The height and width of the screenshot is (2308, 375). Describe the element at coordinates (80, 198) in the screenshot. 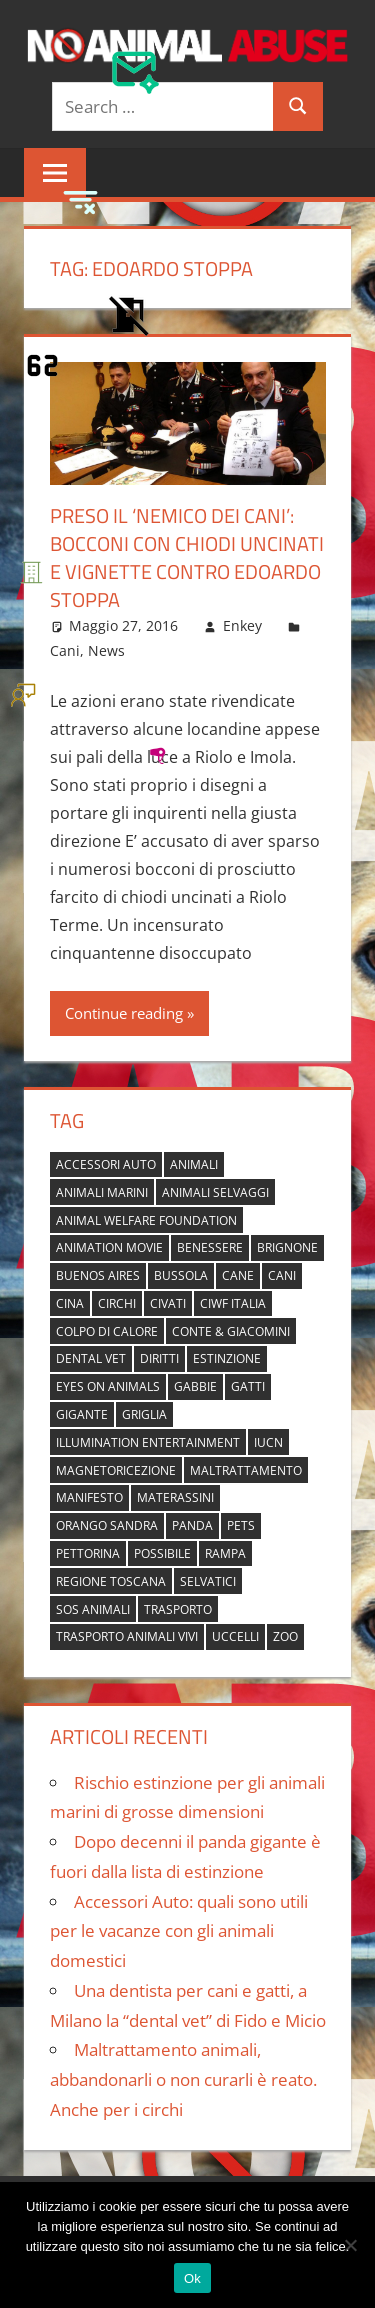

I see `clear all active filters` at that location.